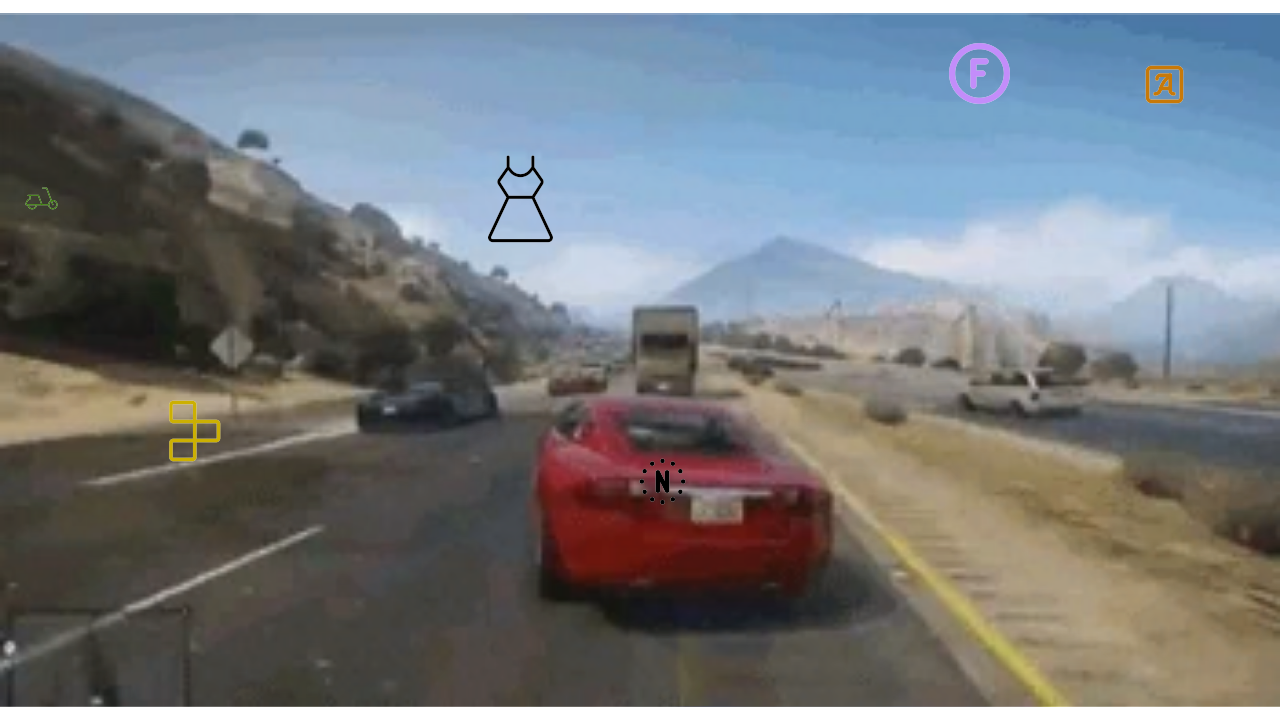  What do you see at coordinates (190, 431) in the screenshot?
I see `open Replit coding environment` at bounding box center [190, 431].